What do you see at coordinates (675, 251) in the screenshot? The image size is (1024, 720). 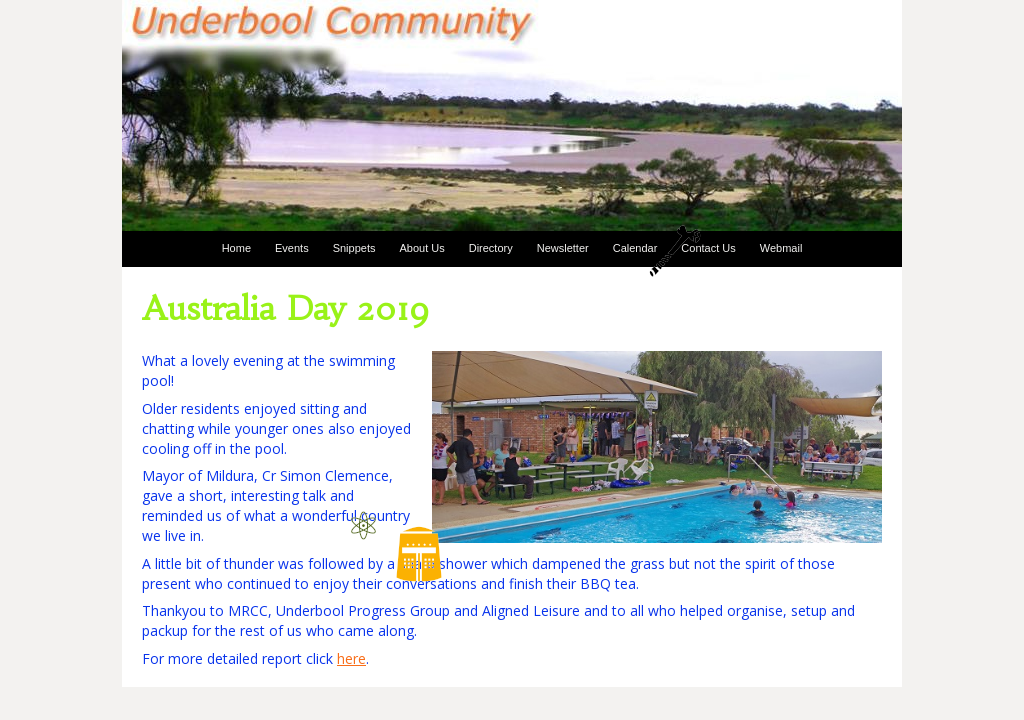 I see `select bone mace as equipped weapon` at bounding box center [675, 251].